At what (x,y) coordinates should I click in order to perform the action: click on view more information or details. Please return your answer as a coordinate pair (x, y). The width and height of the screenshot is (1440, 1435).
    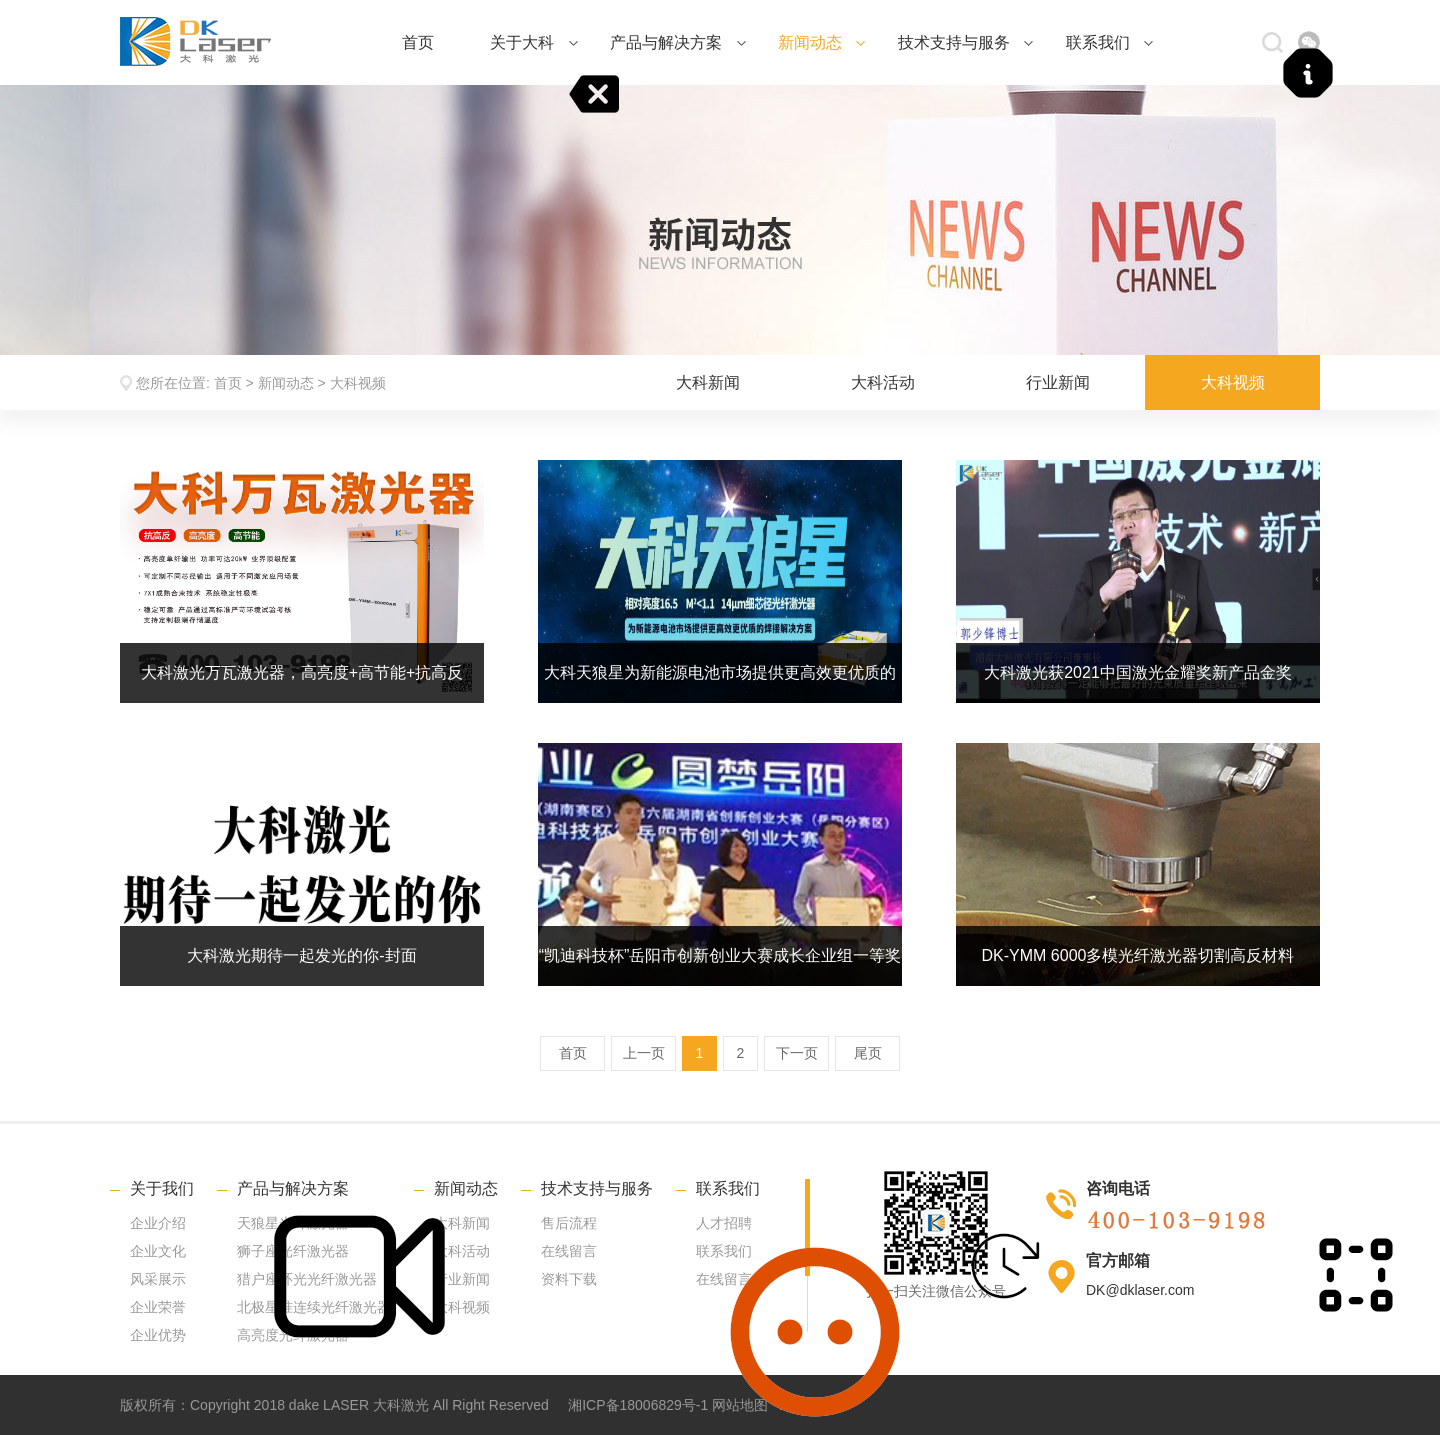
    Looking at the image, I should click on (1308, 73).